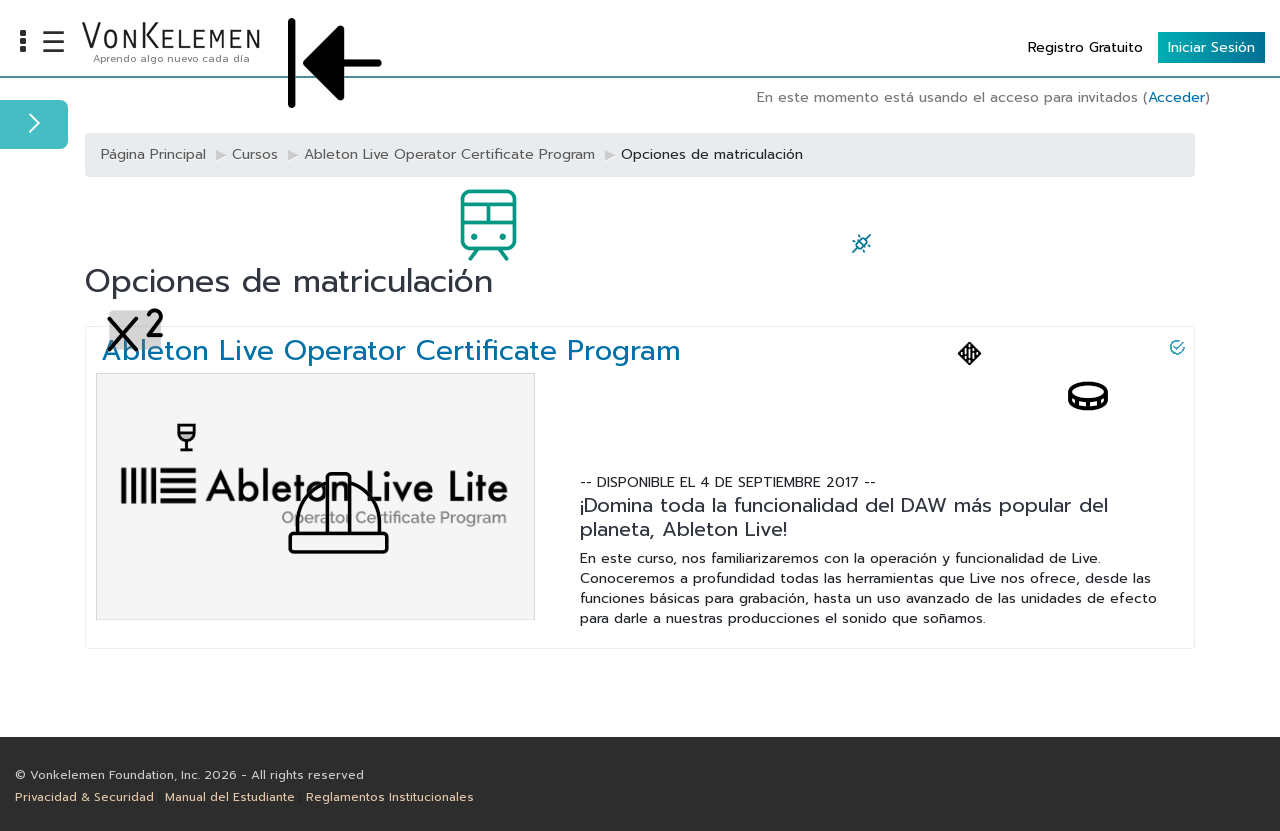 This screenshot has height=831, width=1280. Describe the element at coordinates (861, 243) in the screenshot. I see `indicates an active connection or link` at that location.